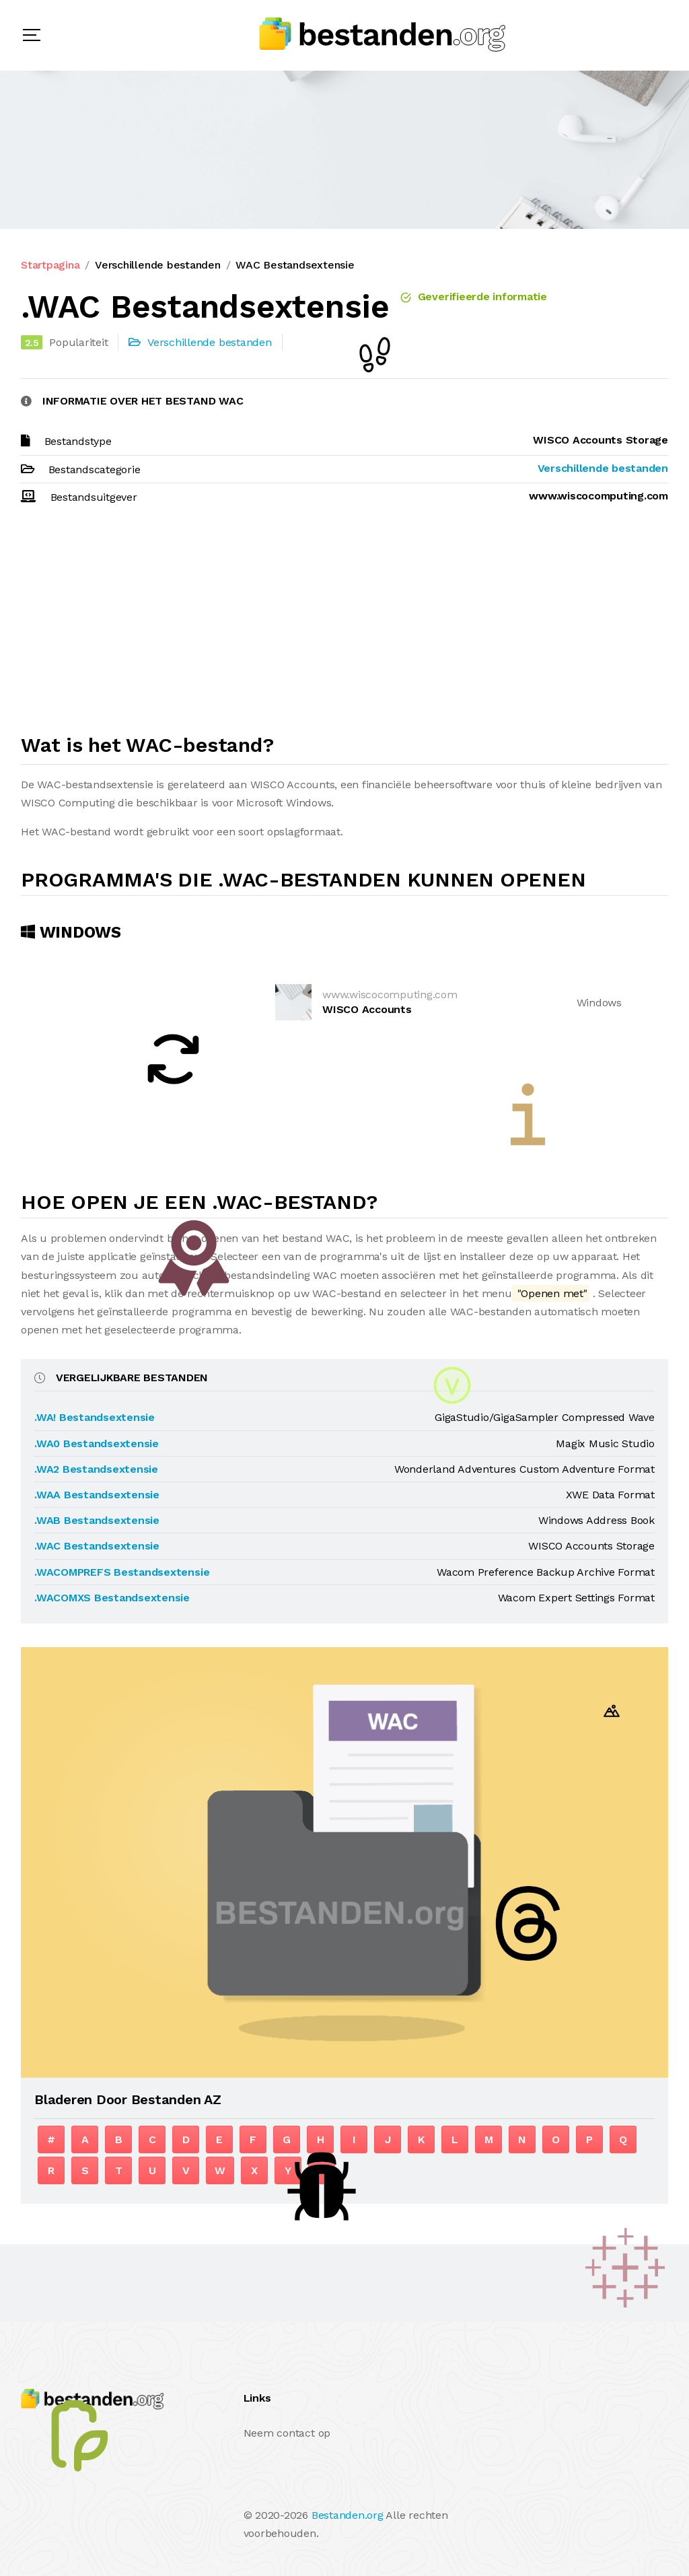 The width and height of the screenshot is (689, 2576). What do you see at coordinates (528, 1114) in the screenshot?
I see `view more information or details` at bounding box center [528, 1114].